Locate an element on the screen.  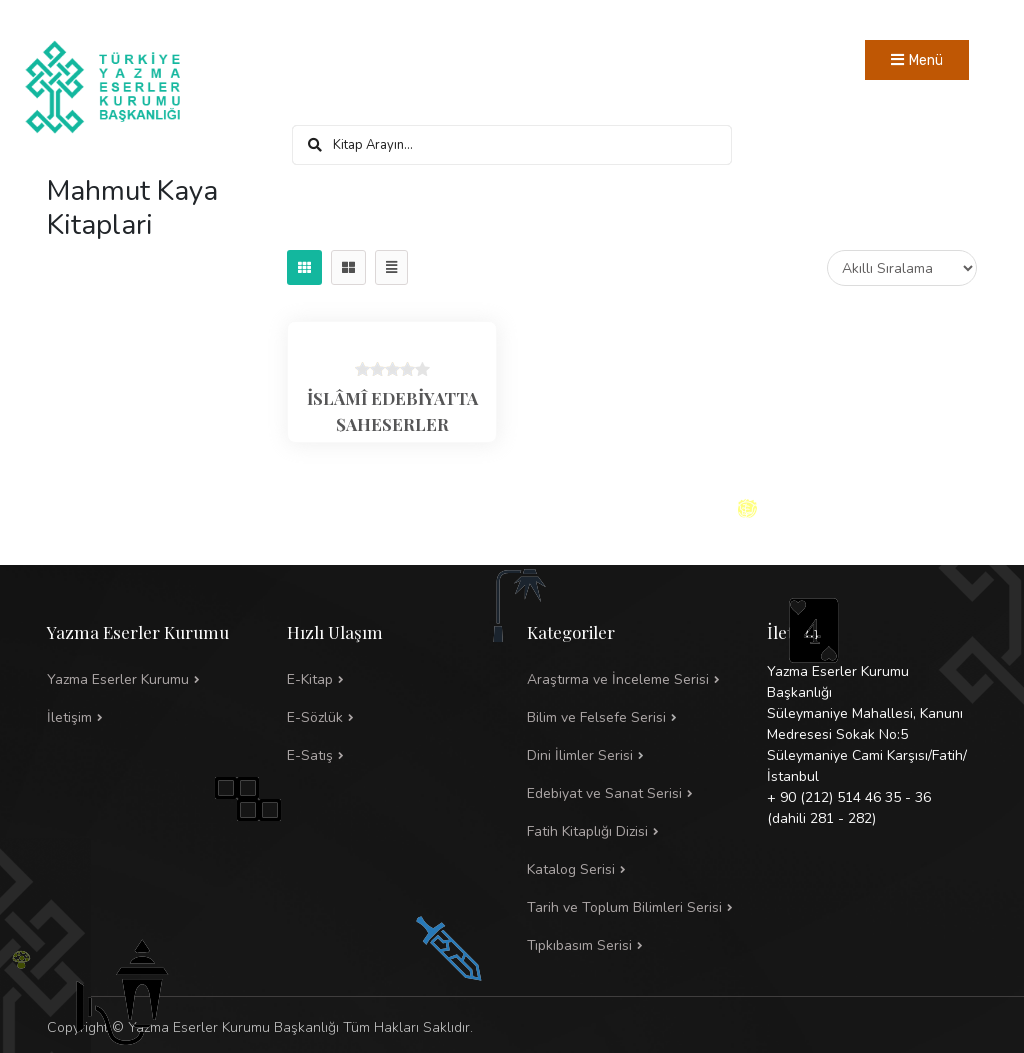
toggle wall light on or off is located at coordinates (131, 992).